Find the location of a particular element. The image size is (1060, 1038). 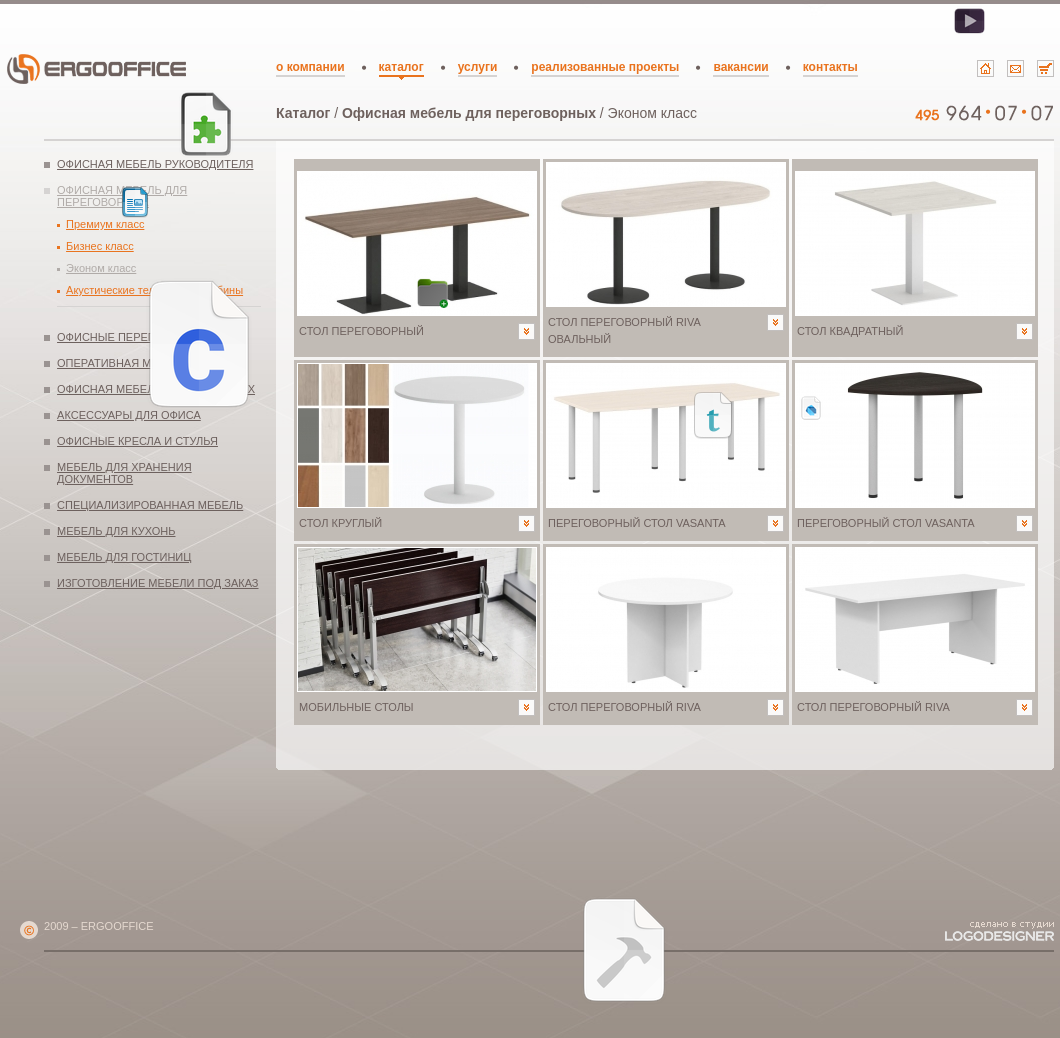

a dart programming language source file is located at coordinates (811, 408).